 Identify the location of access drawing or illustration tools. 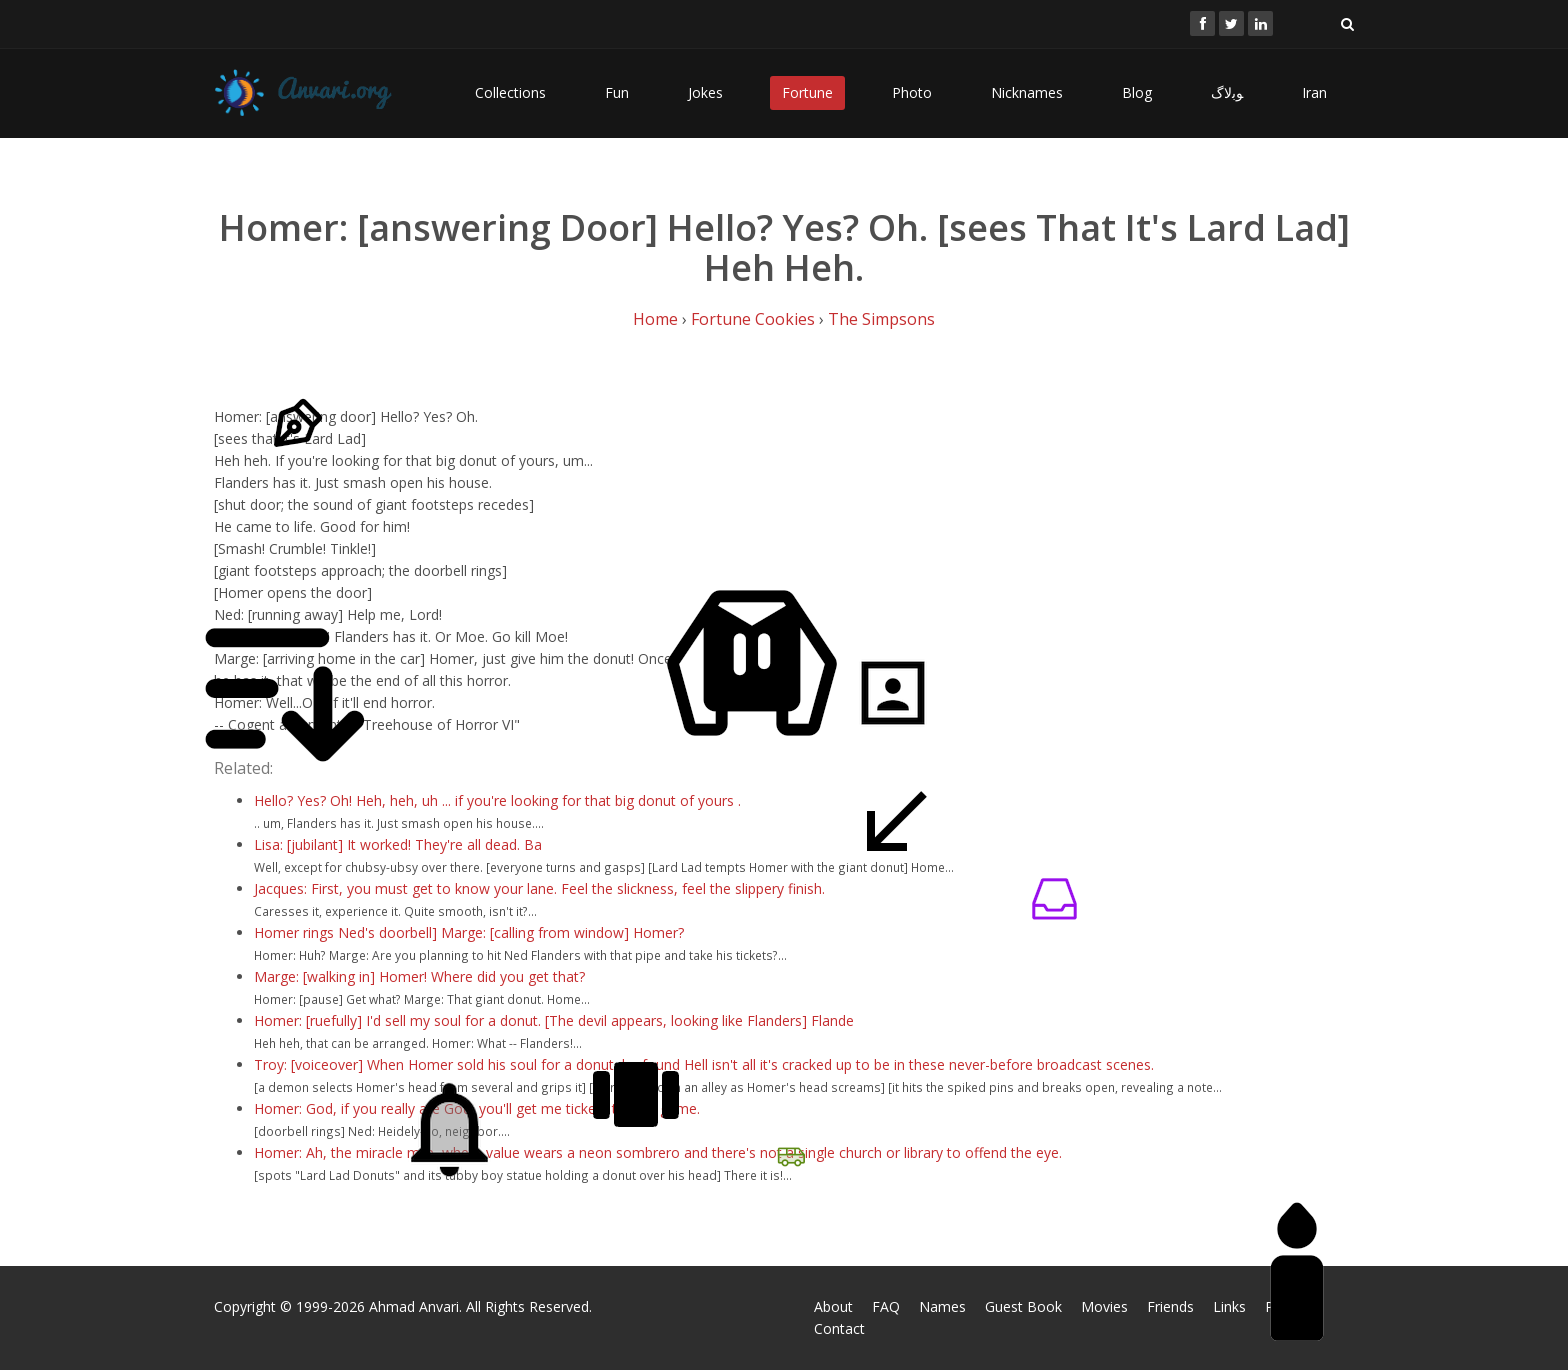
(295, 425).